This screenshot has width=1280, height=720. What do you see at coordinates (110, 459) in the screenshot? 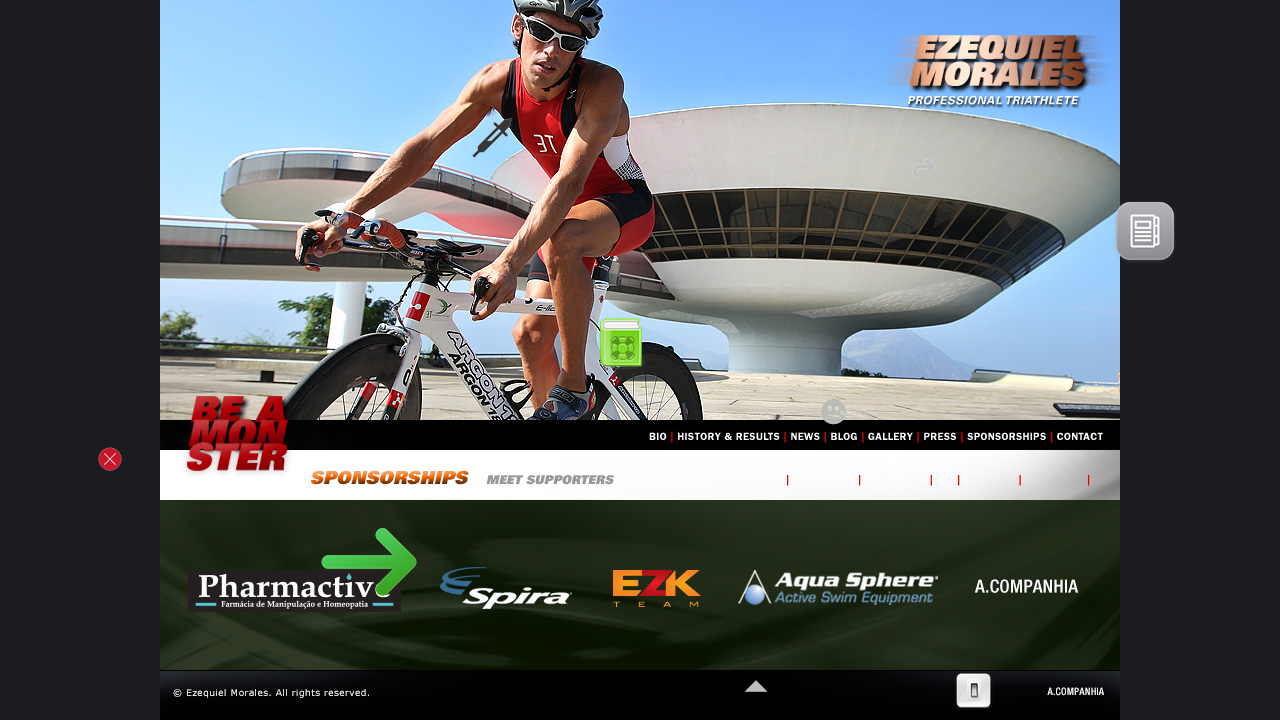
I see `indicates an Insync synchronization error` at bounding box center [110, 459].